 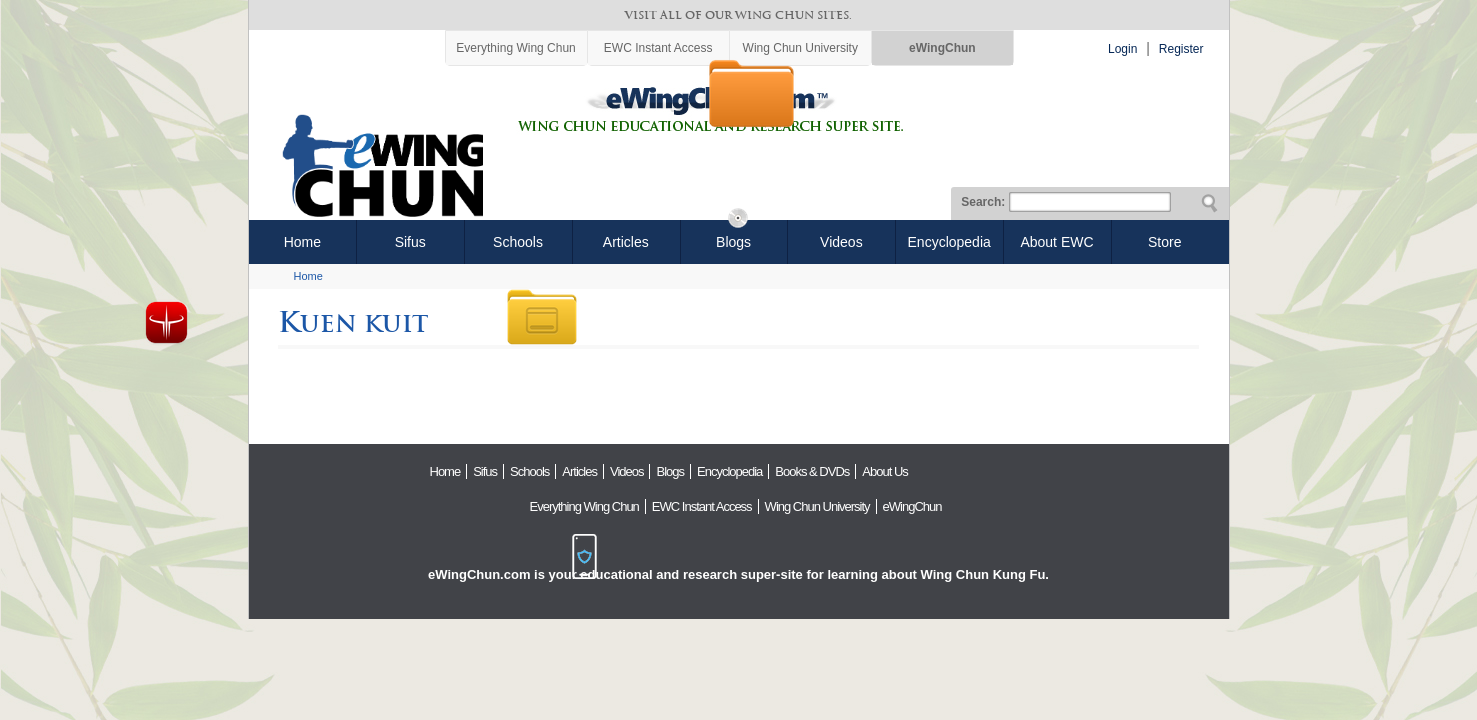 I want to click on launch ioquake3 game engine, so click(x=166, y=322).